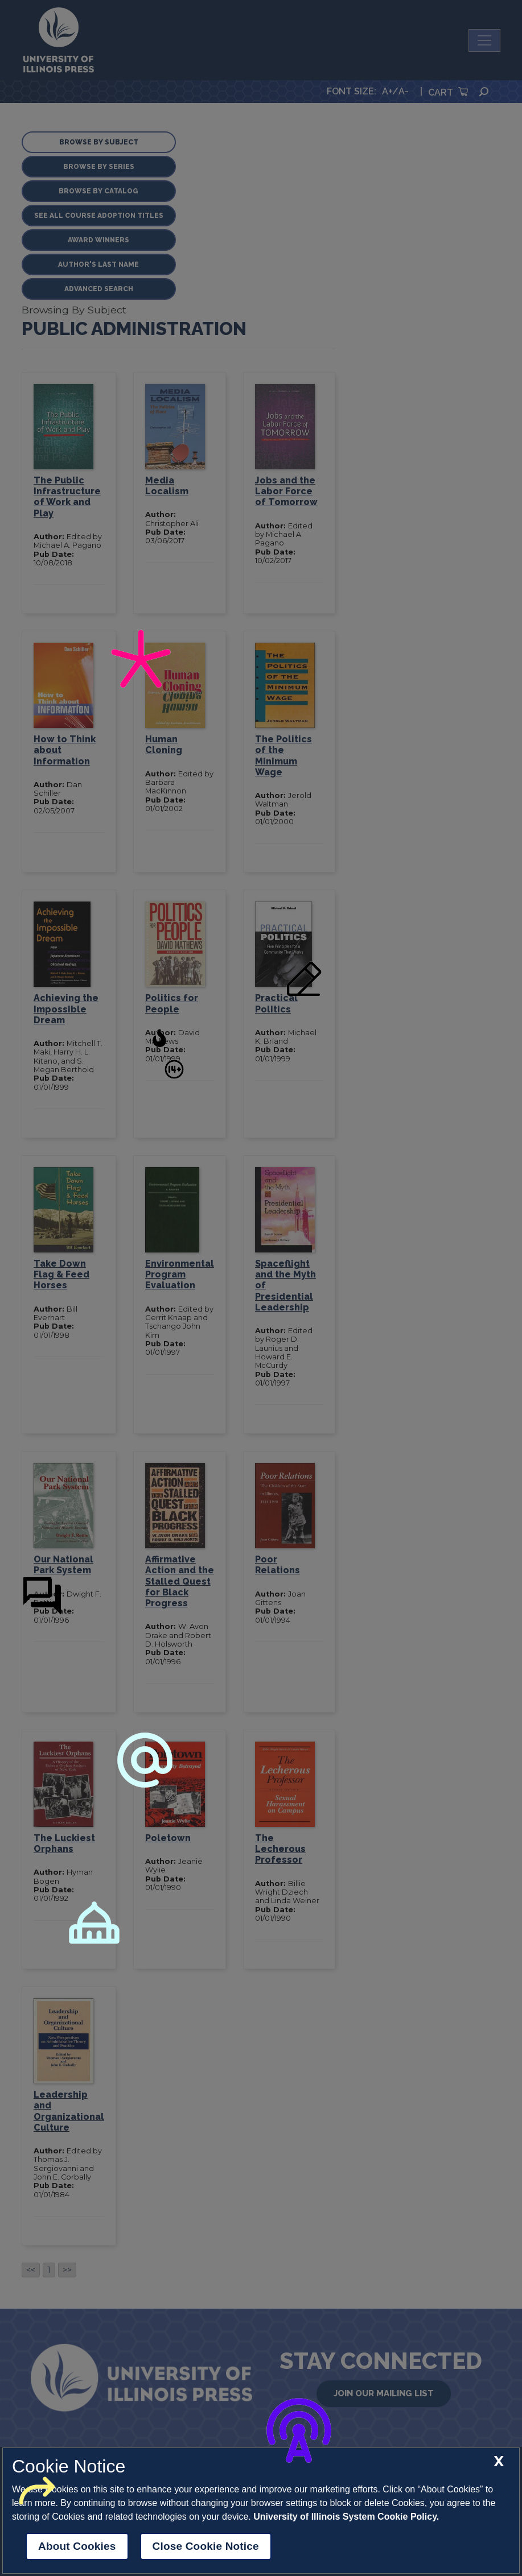 This screenshot has height=2576, width=522. Describe the element at coordinates (94, 1925) in the screenshot. I see `indicates a nearby mosque or place of worship` at that location.